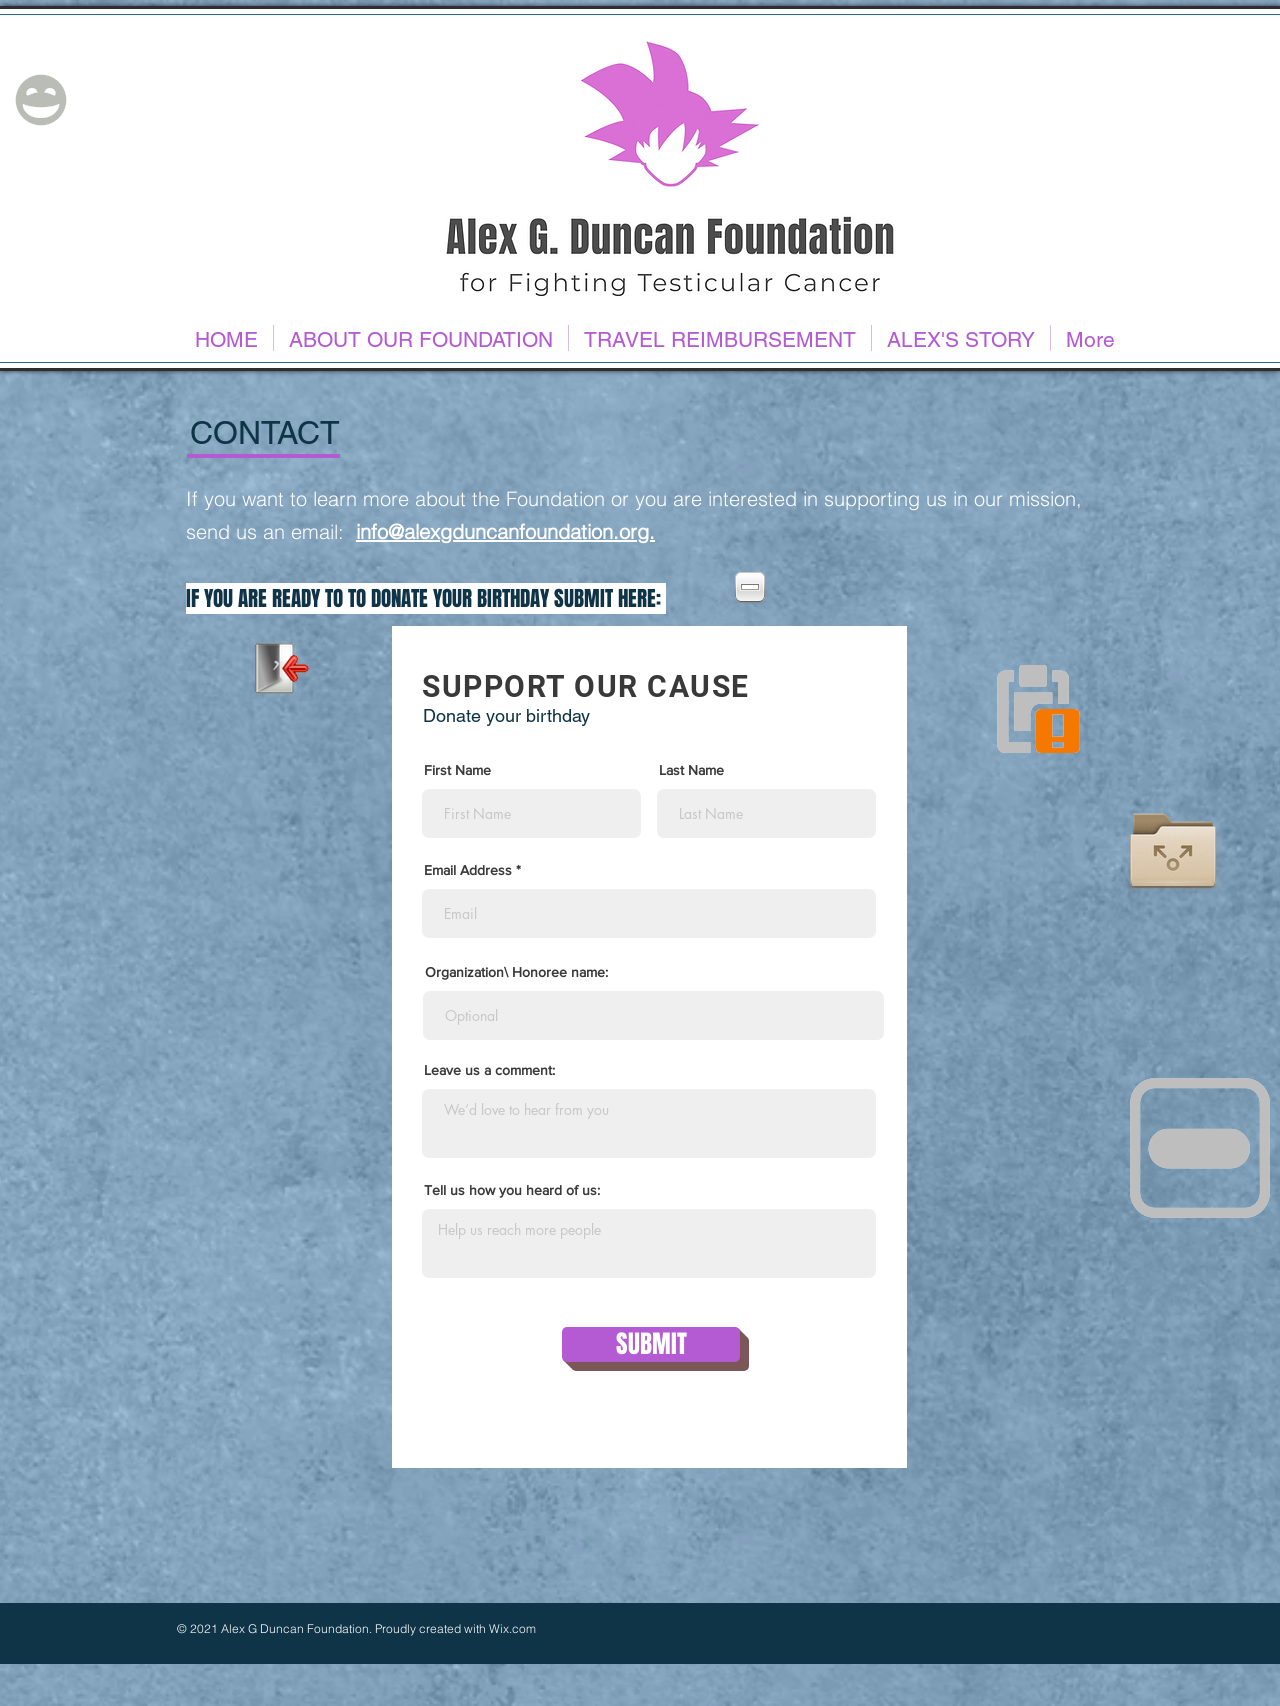 The height and width of the screenshot is (1706, 1280). What do you see at coordinates (41, 100) in the screenshot?
I see `react to a message with laughter` at bounding box center [41, 100].